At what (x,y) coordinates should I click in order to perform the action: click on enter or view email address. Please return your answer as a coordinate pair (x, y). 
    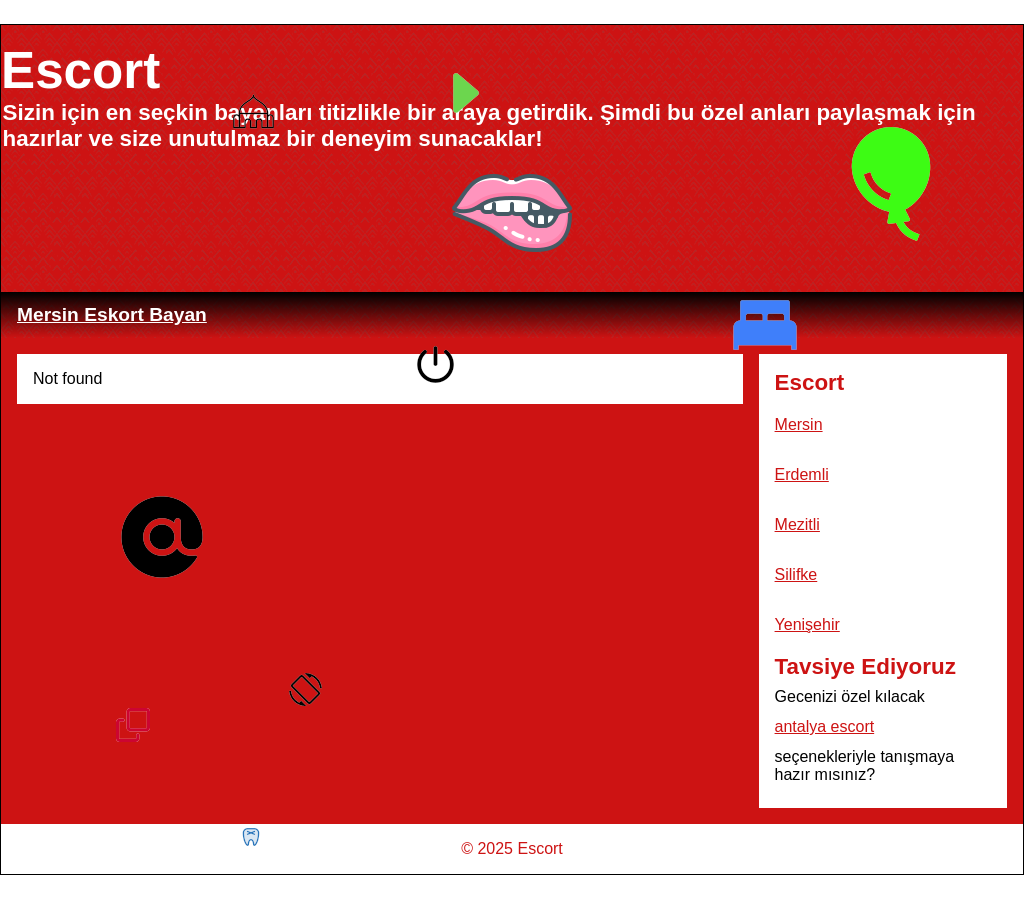
    Looking at the image, I should click on (162, 537).